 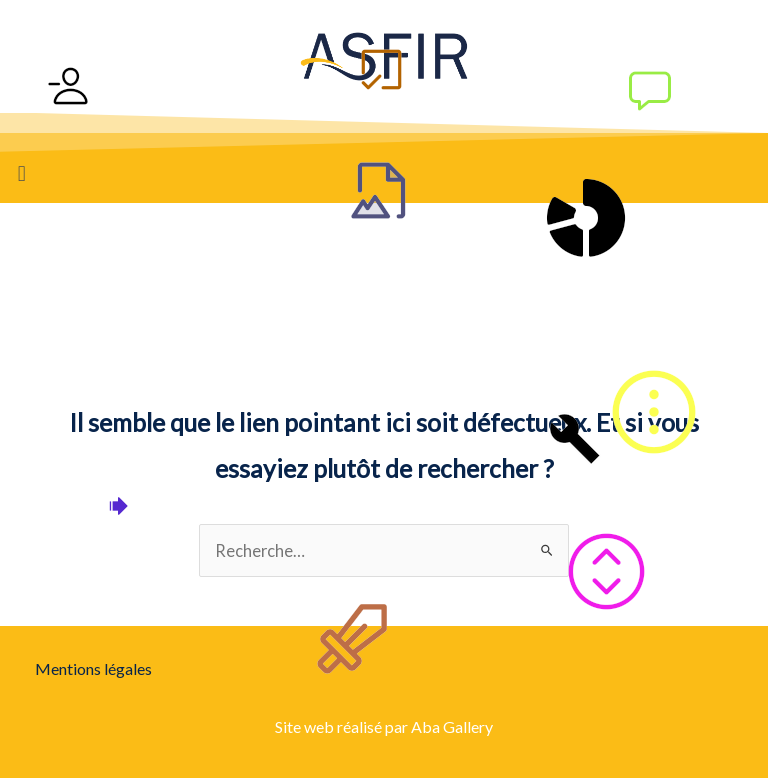 What do you see at coordinates (118, 506) in the screenshot?
I see `proceed to the next step` at bounding box center [118, 506].